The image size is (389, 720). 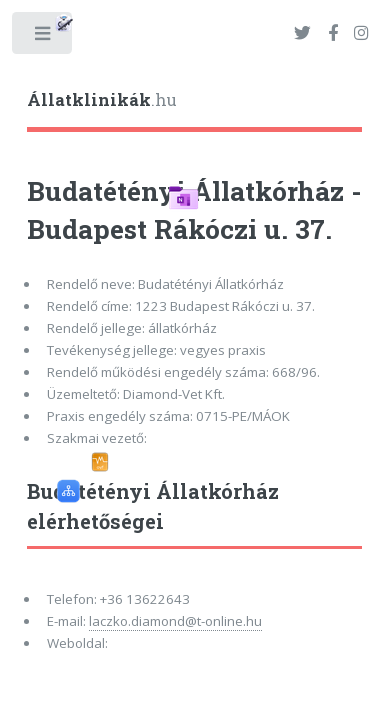 I want to click on open Automator to create automated workflows, so click(x=63, y=23).